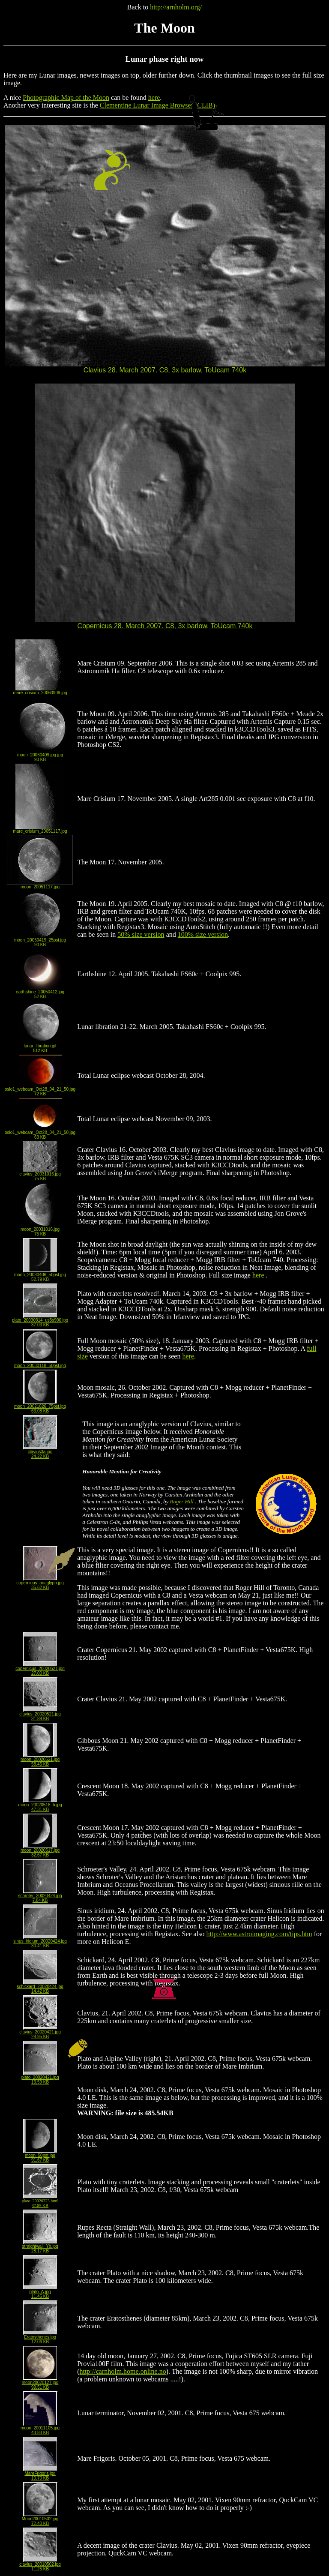  What do you see at coordinates (206, 113) in the screenshot?
I see `adjust vehicle seat position` at bounding box center [206, 113].